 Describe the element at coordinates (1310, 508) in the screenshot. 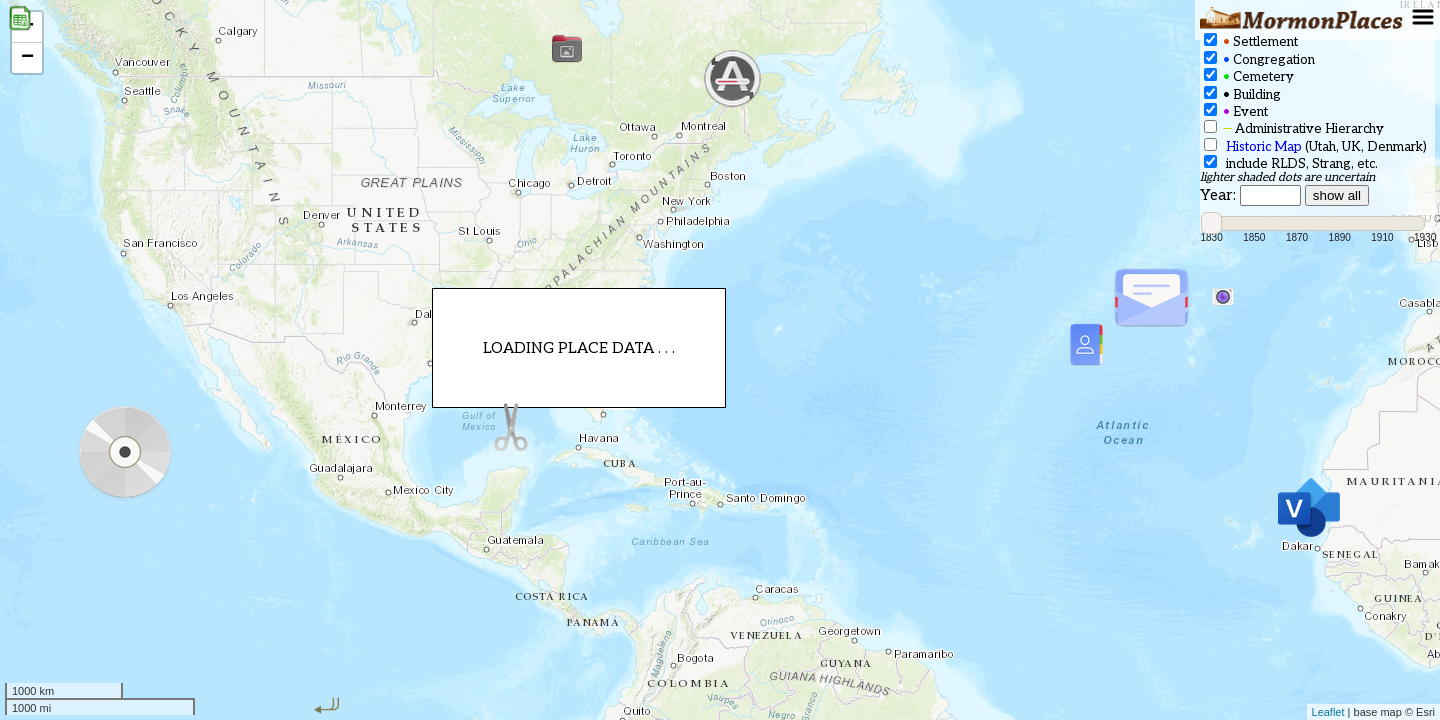

I see `open Microsoft Visio application` at that location.